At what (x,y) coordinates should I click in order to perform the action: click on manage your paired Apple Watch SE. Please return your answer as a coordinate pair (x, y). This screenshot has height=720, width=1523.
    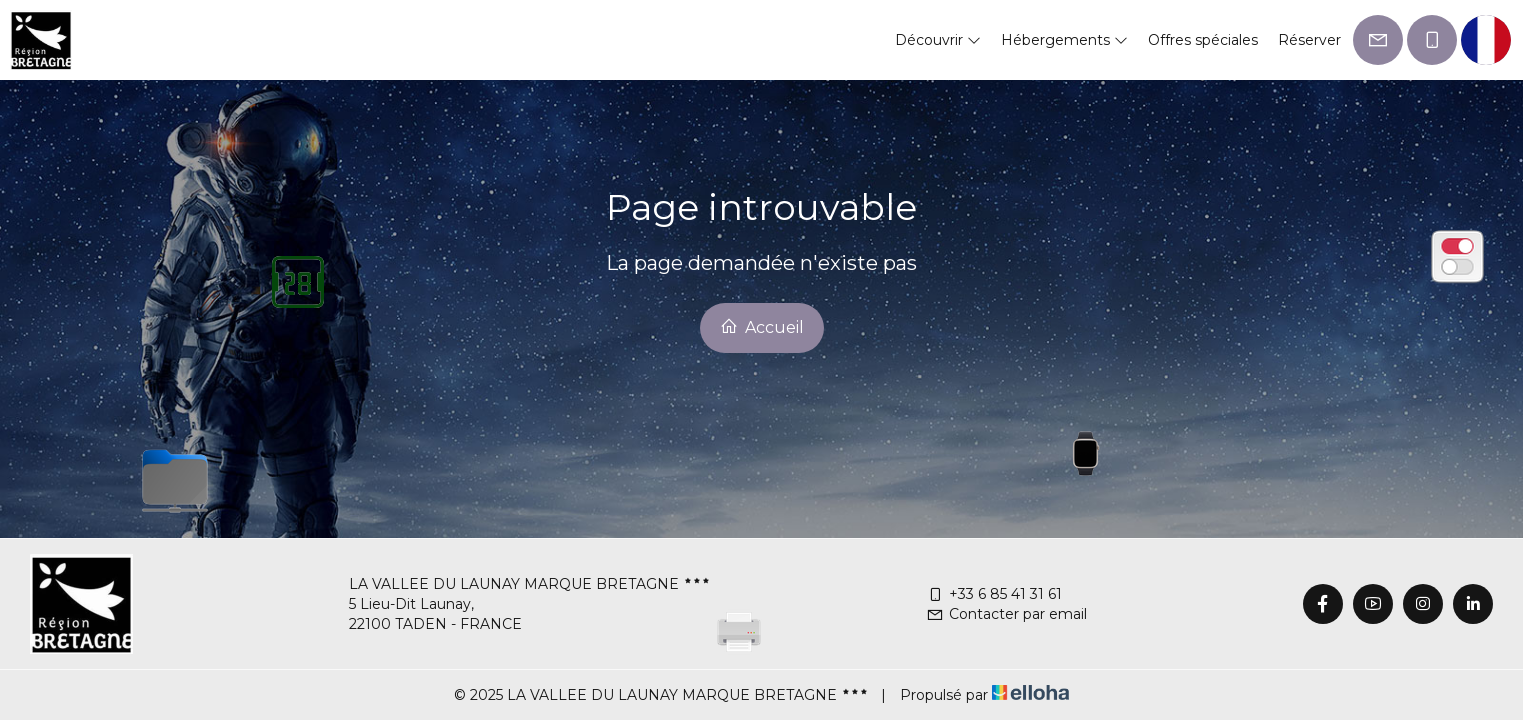
    Looking at the image, I should click on (1085, 453).